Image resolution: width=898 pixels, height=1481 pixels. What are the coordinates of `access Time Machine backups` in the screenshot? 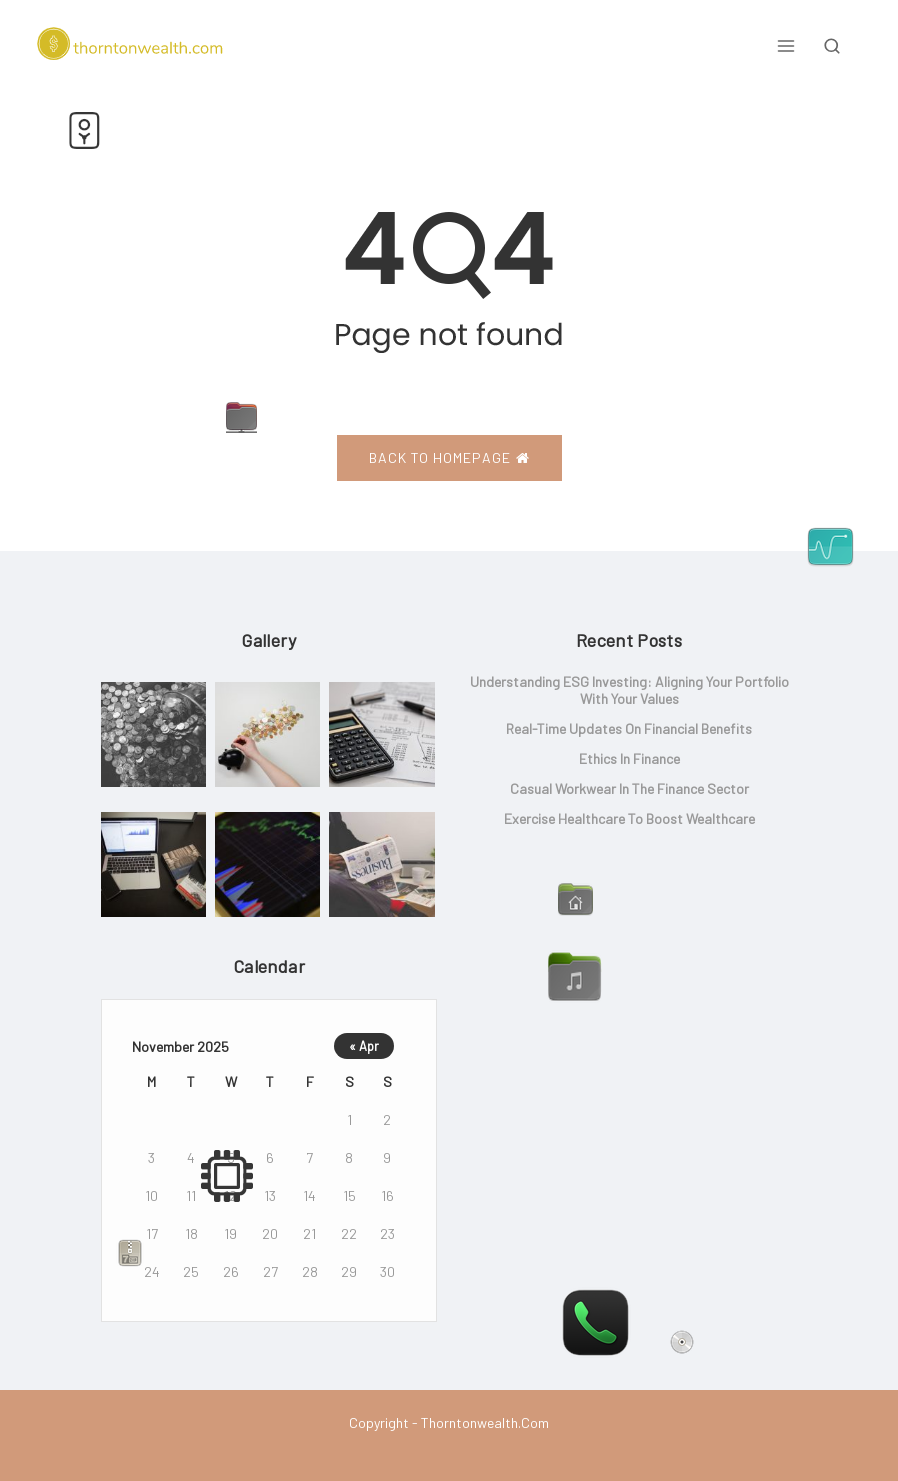 It's located at (85, 130).